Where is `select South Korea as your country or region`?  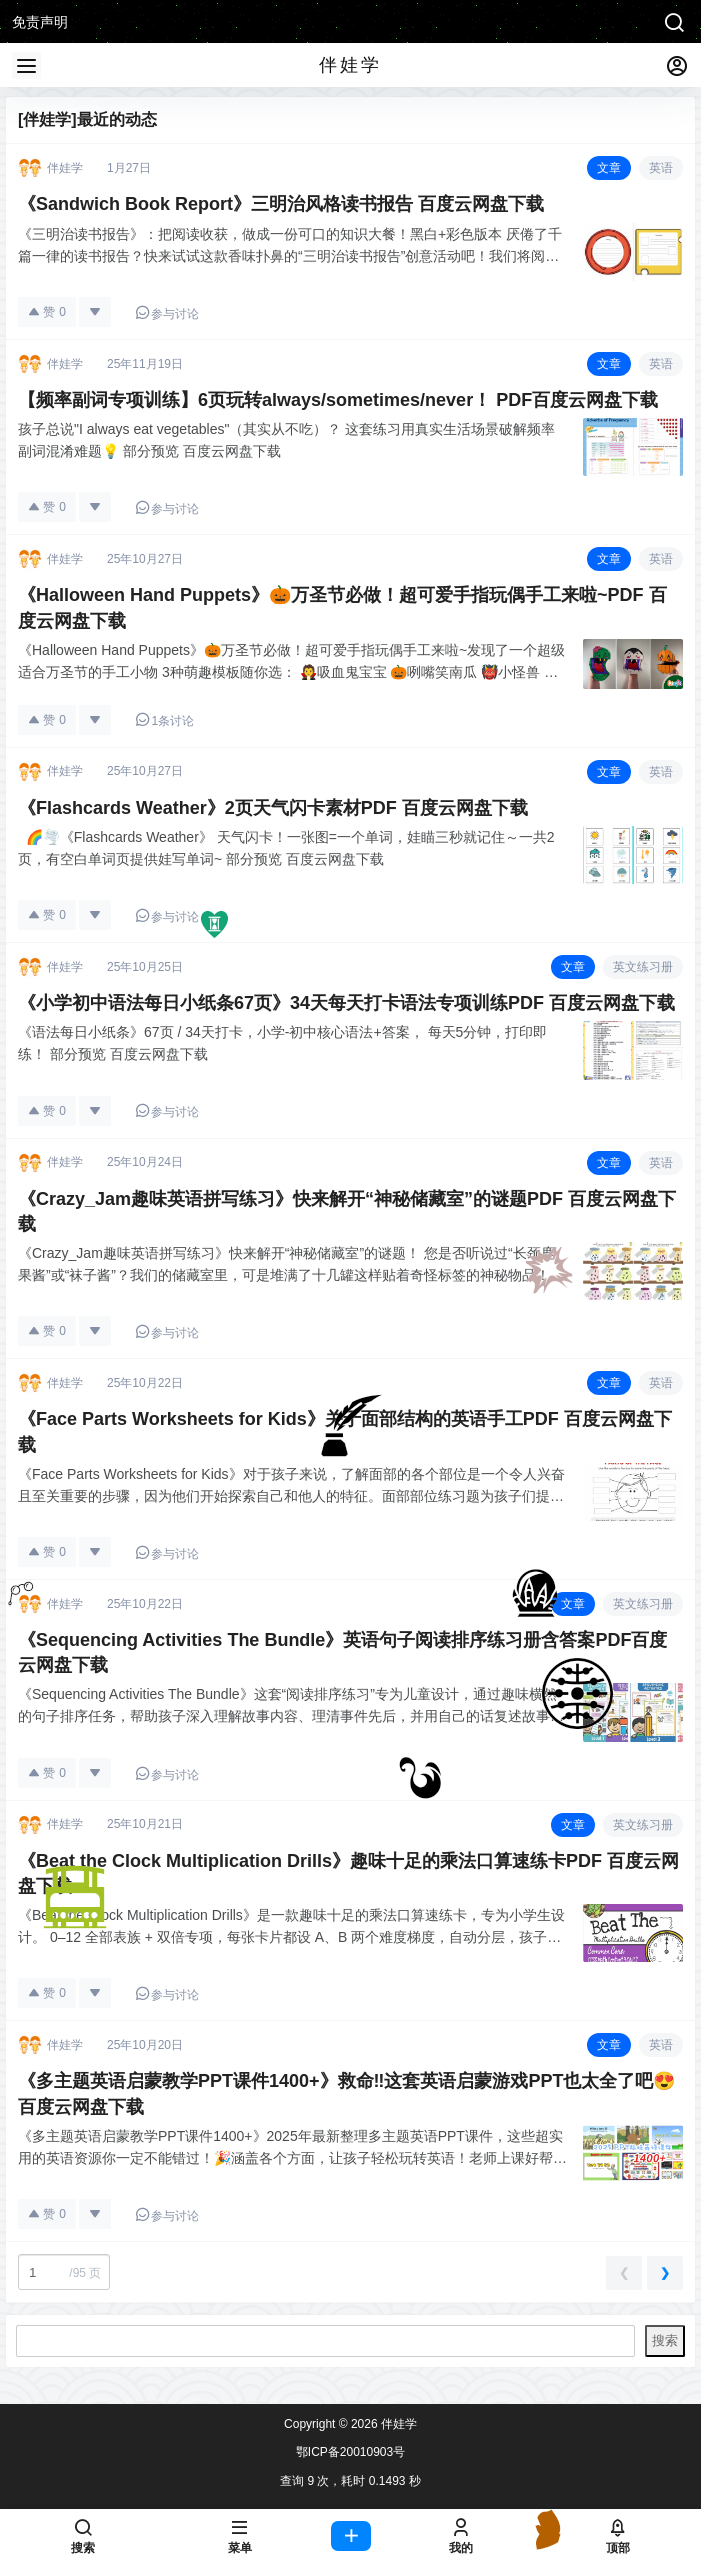
select South Korea as your country or region is located at coordinates (547, 2530).